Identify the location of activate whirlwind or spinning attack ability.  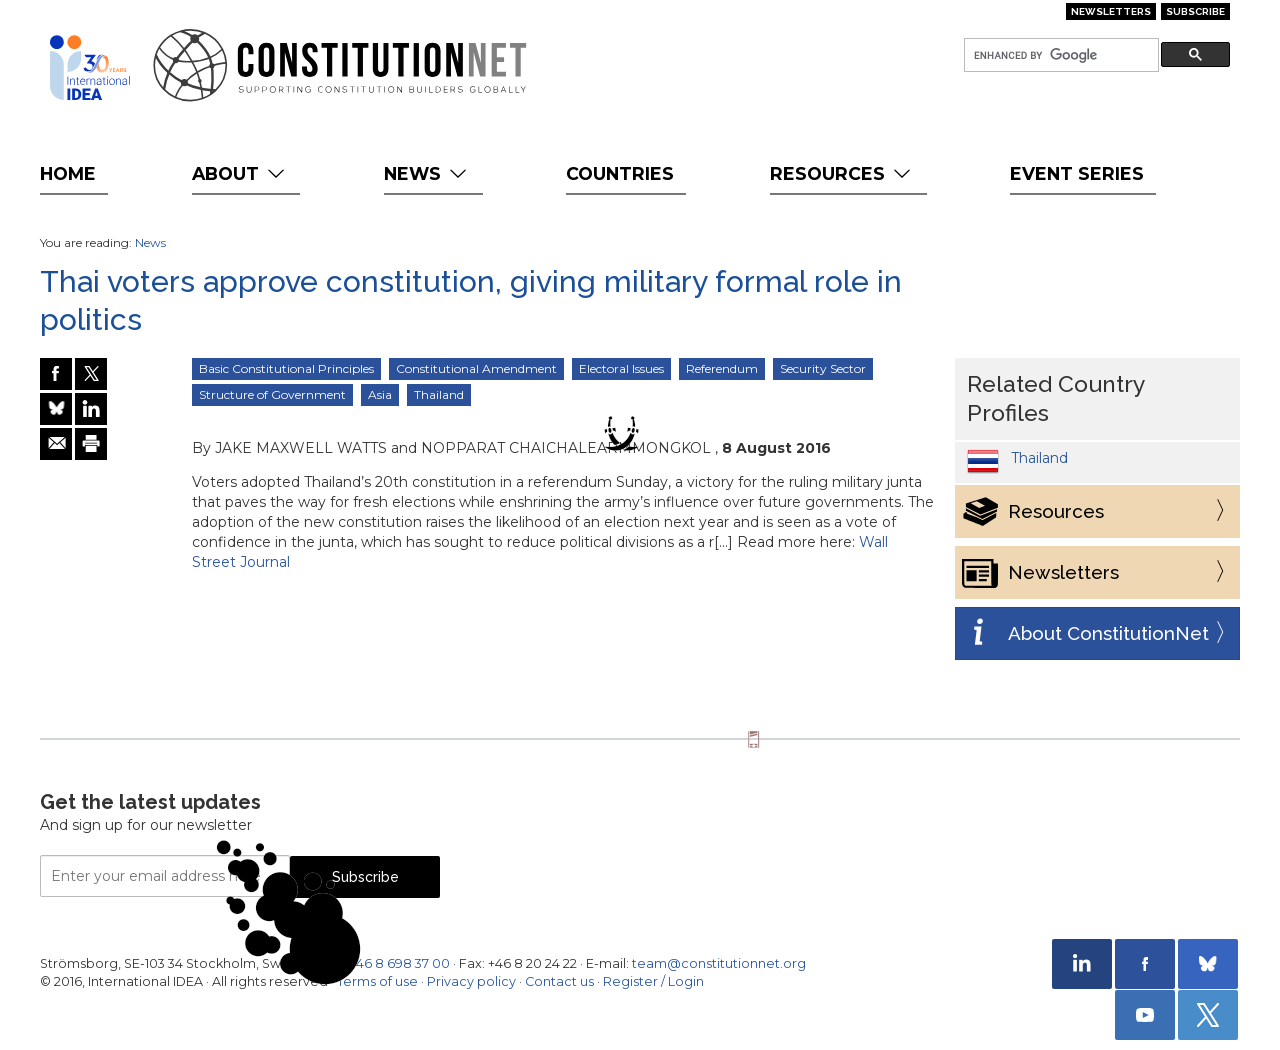
(621, 433).